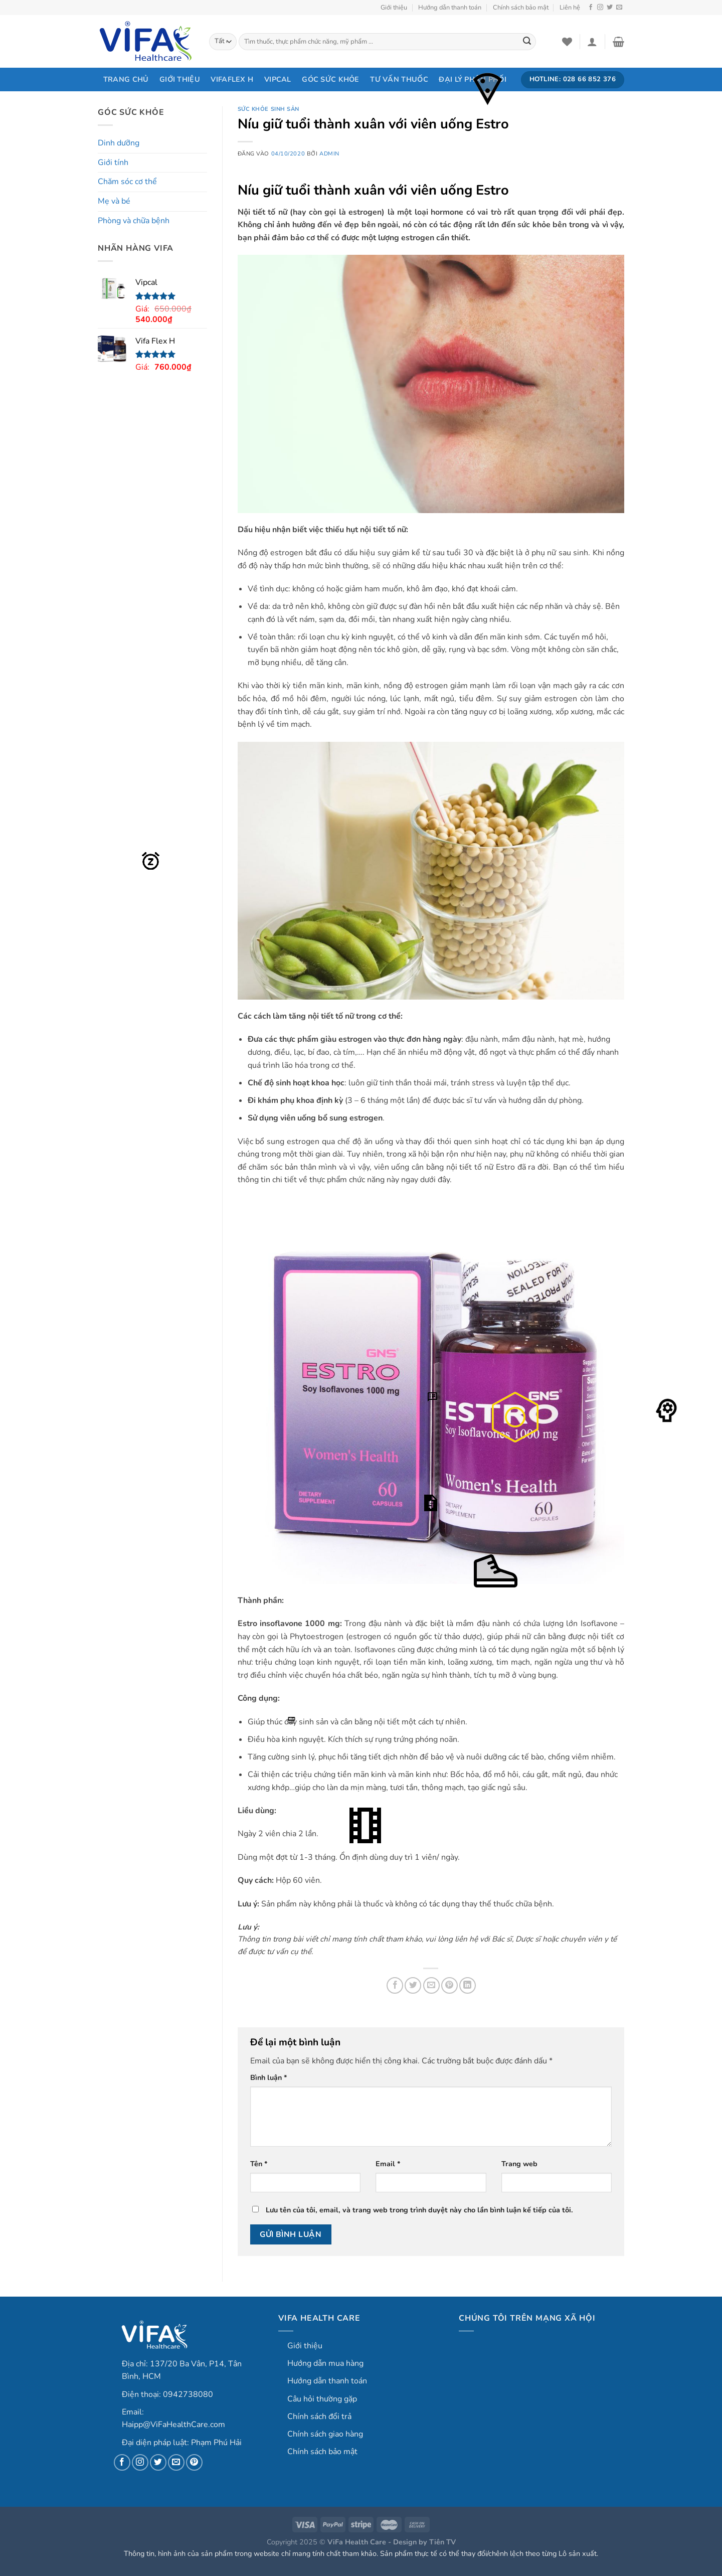 The image size is (722, 2576). What do you see at coordinates (487, 89) in the screenshot?
I see `find nearby pizza restaurants` at bounding box center [487, 89].